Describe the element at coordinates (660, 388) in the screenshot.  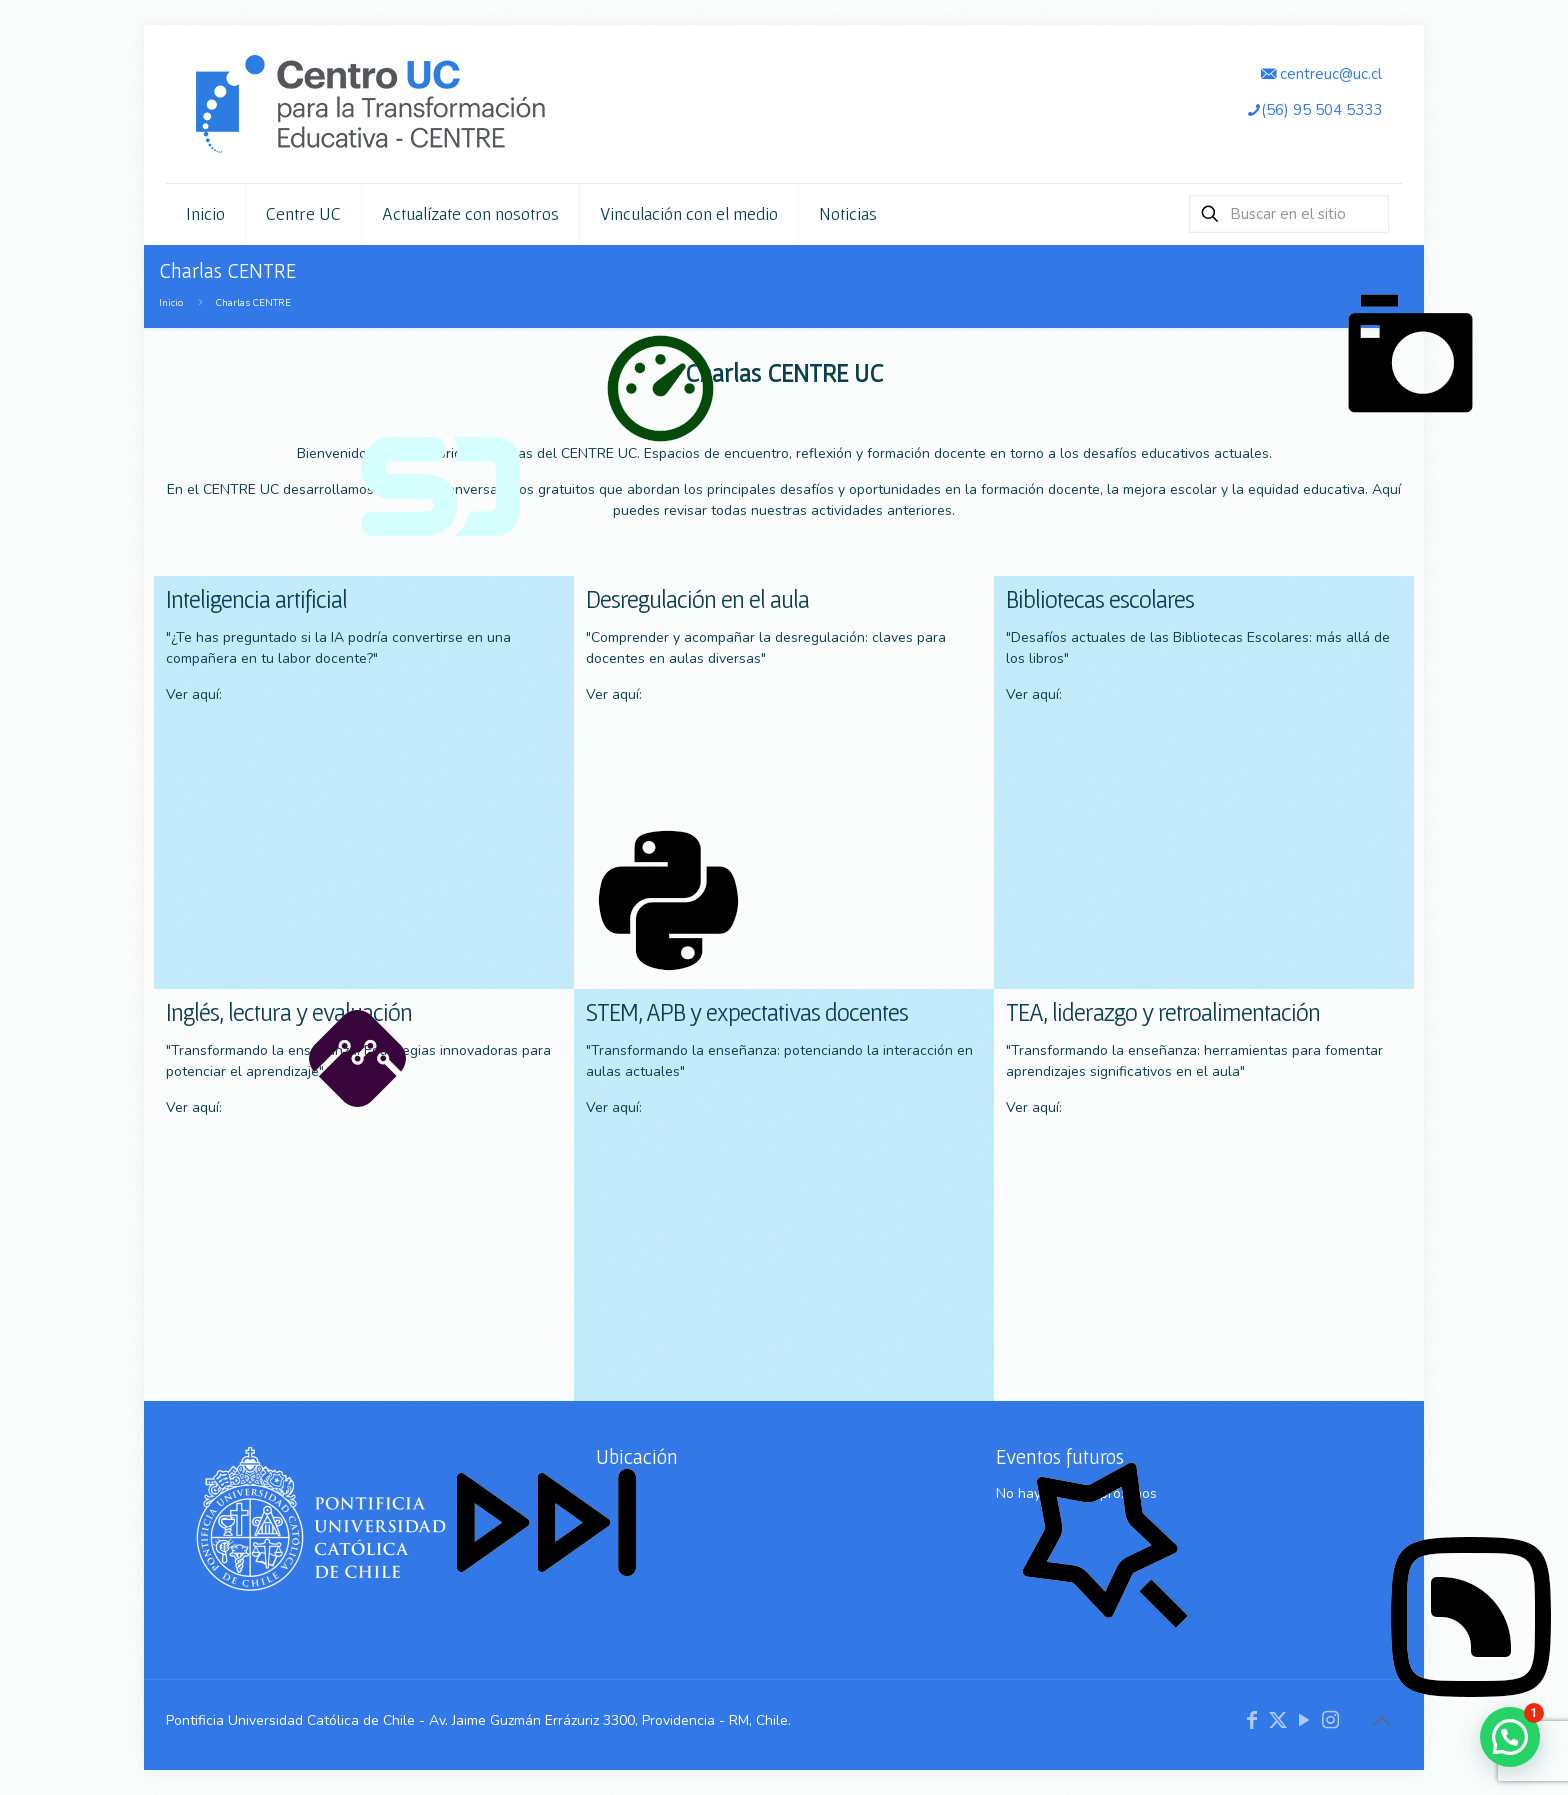
I see `access the dashboard` at that location.